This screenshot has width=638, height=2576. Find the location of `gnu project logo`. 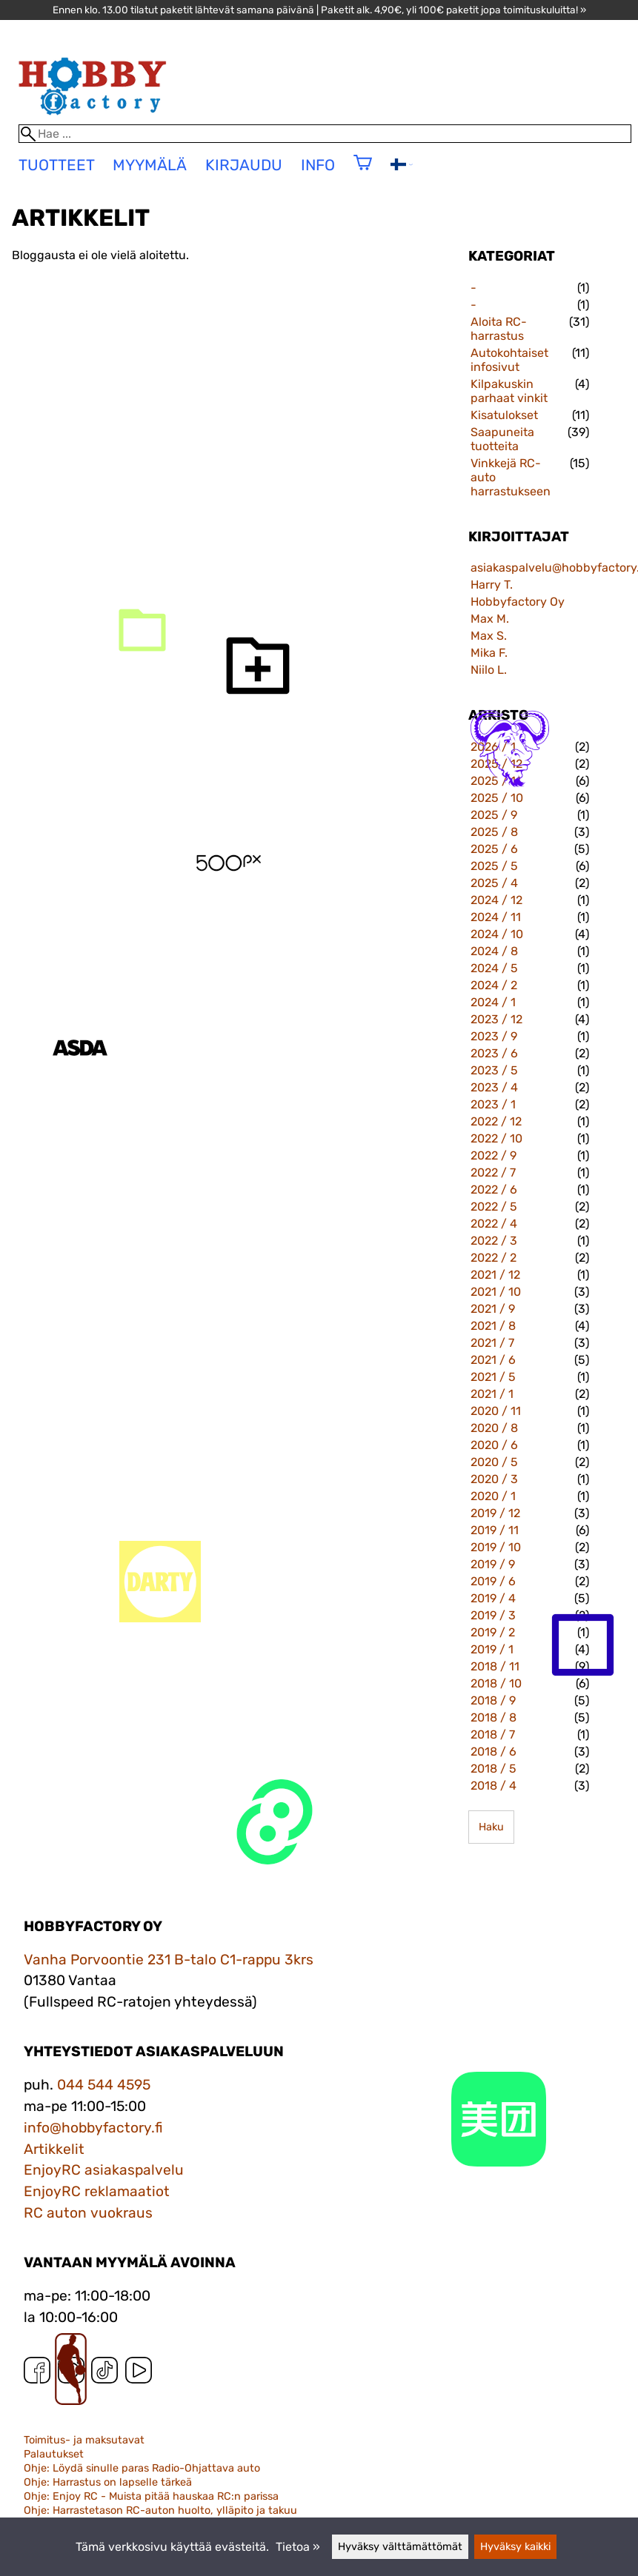

gnu project logo is located at coordinates (510, 749).